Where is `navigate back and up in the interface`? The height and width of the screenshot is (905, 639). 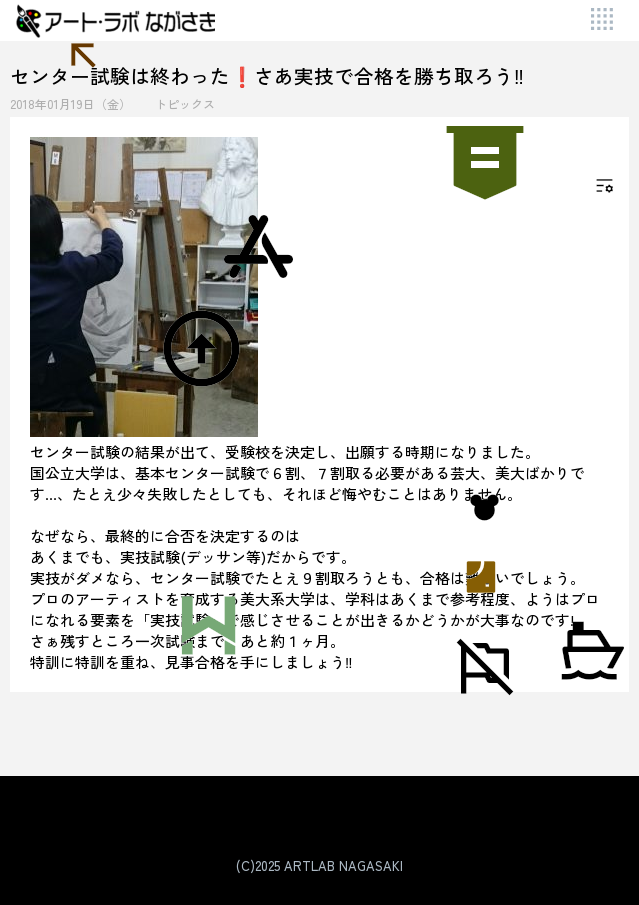
navigate back and up in the interface is located at coordinates (83, 55).